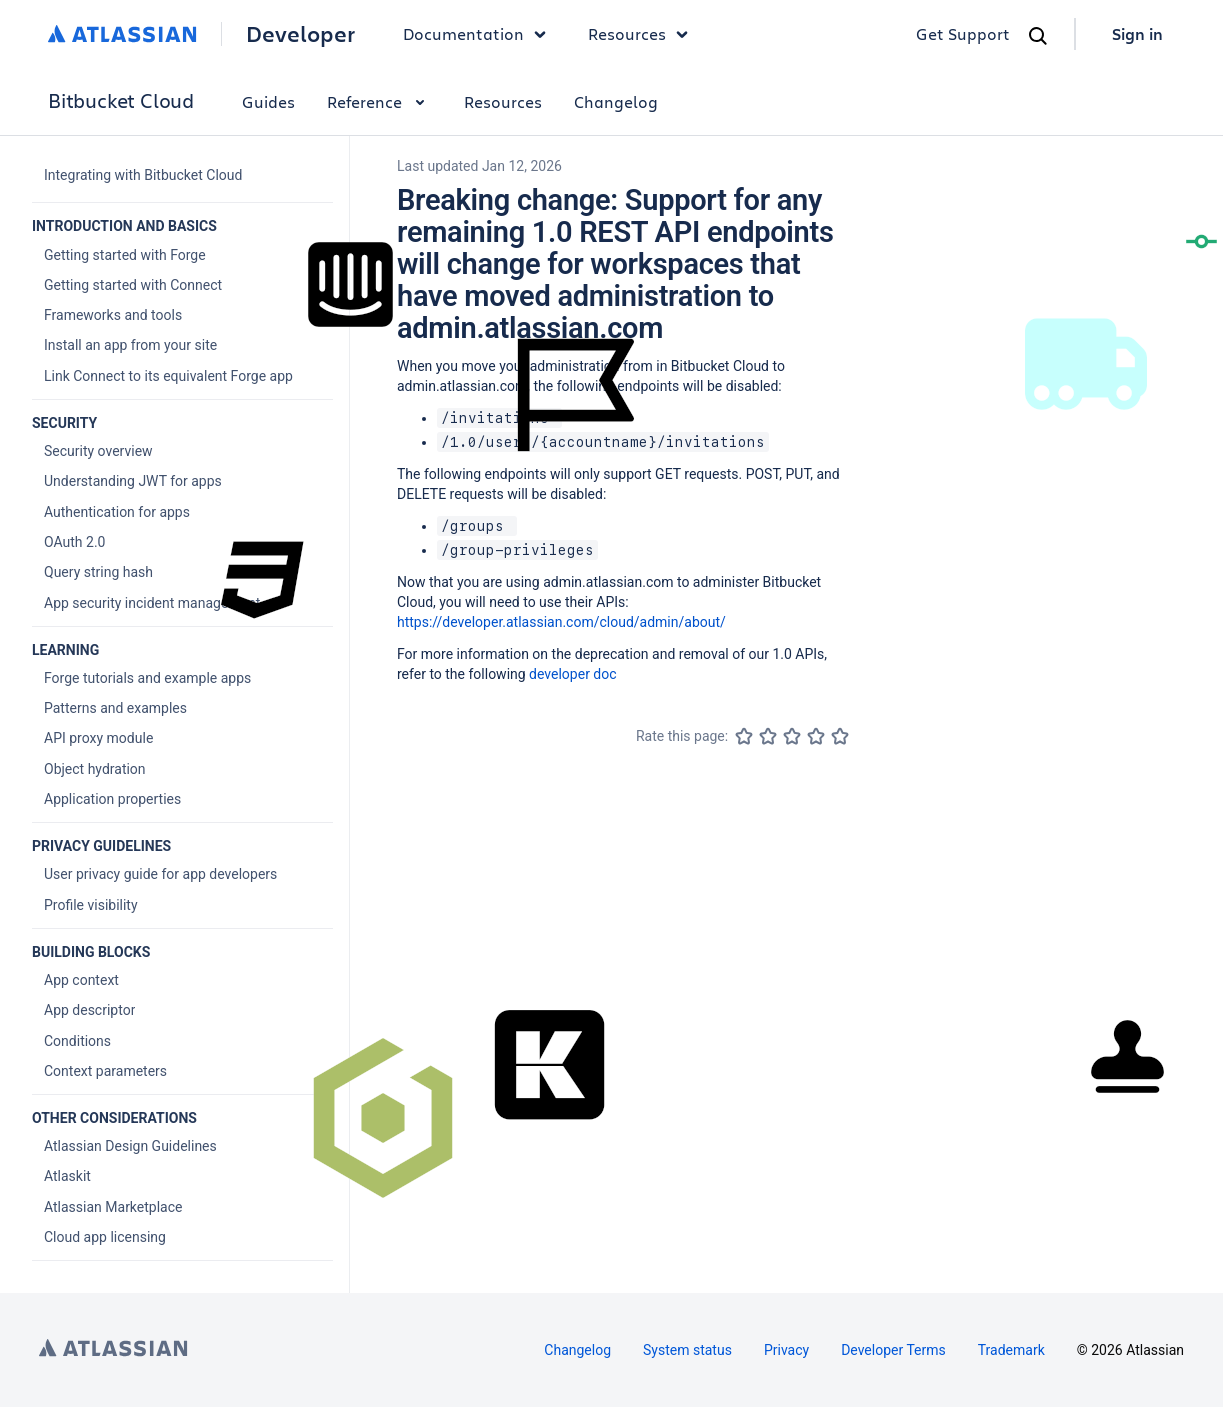 Image resolution: width=1223 pixels, height=1407 pixels. Describe the element at coordinates (383, 1118) in the screenshot. I see `babylon.js official logo` at that location.